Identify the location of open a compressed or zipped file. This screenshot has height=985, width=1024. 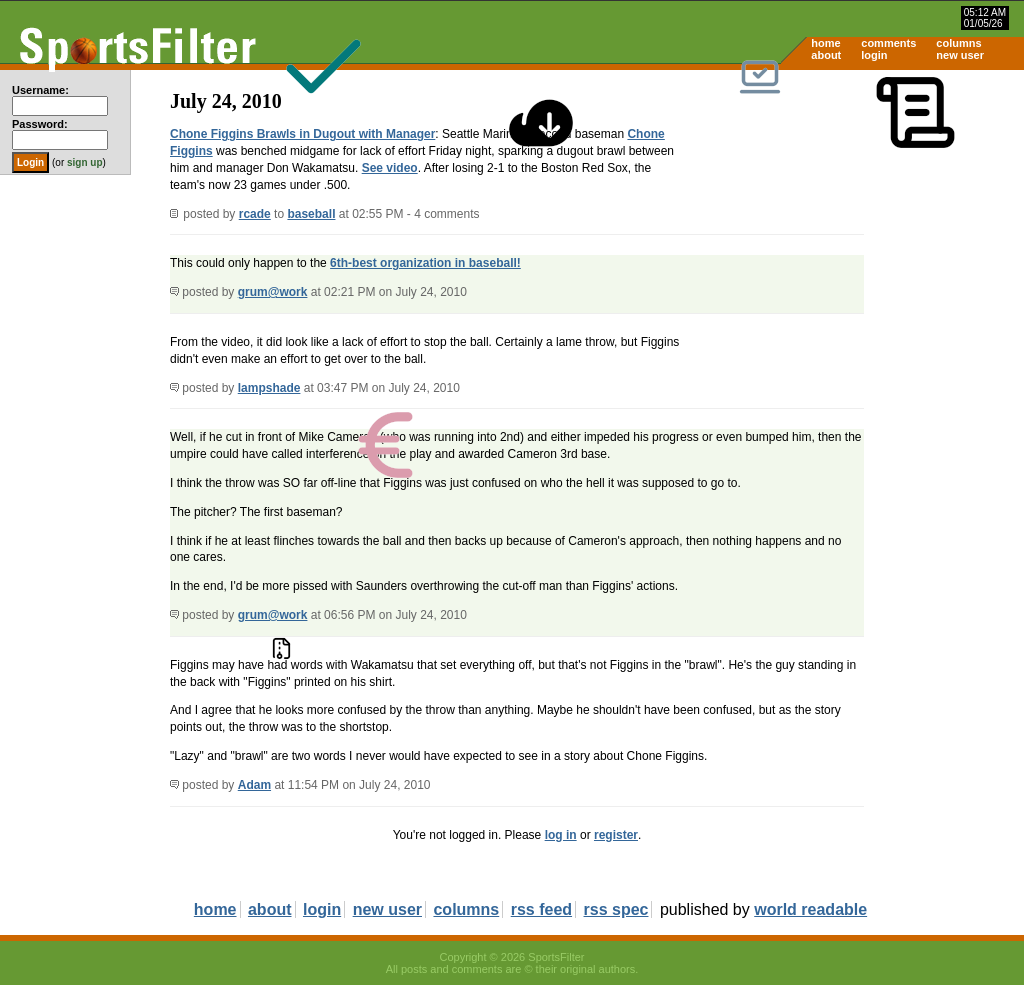
(281, 648).